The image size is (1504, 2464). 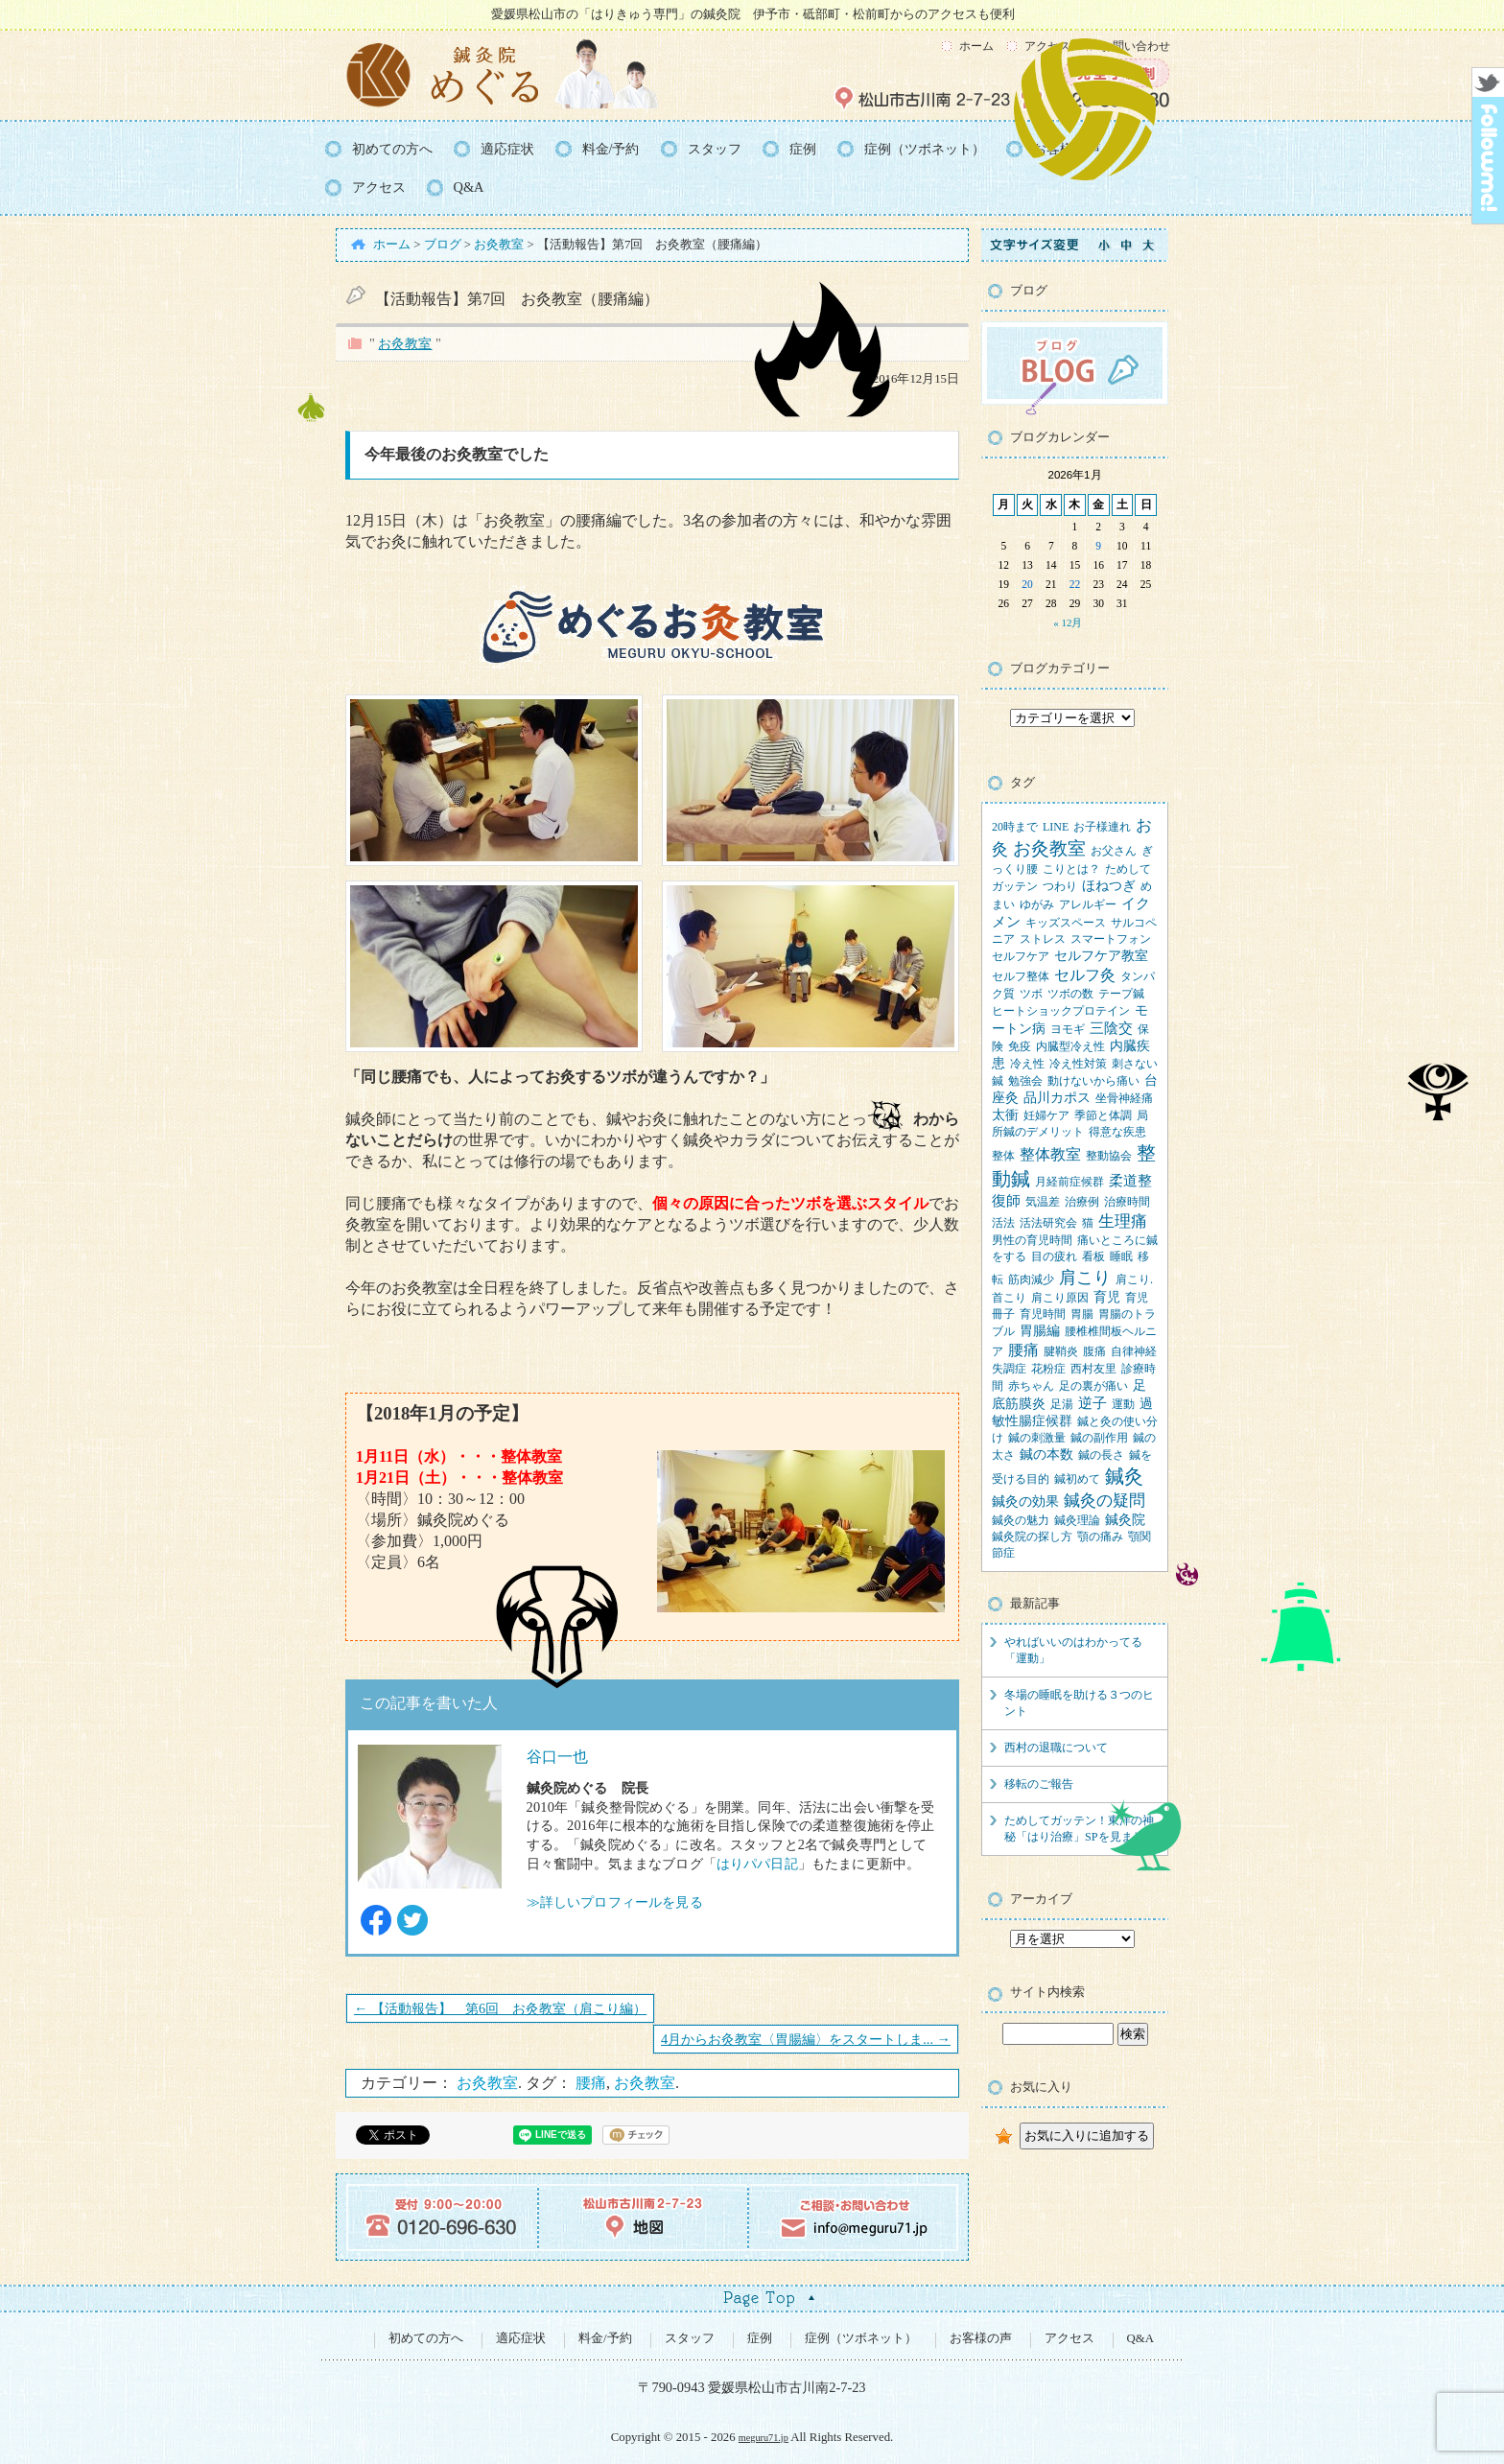 What do you see at coordinates (1145, 1834) in the screenshot?
I see `indicates a distraction or interruption event` at bounding box center [1145, 1834].